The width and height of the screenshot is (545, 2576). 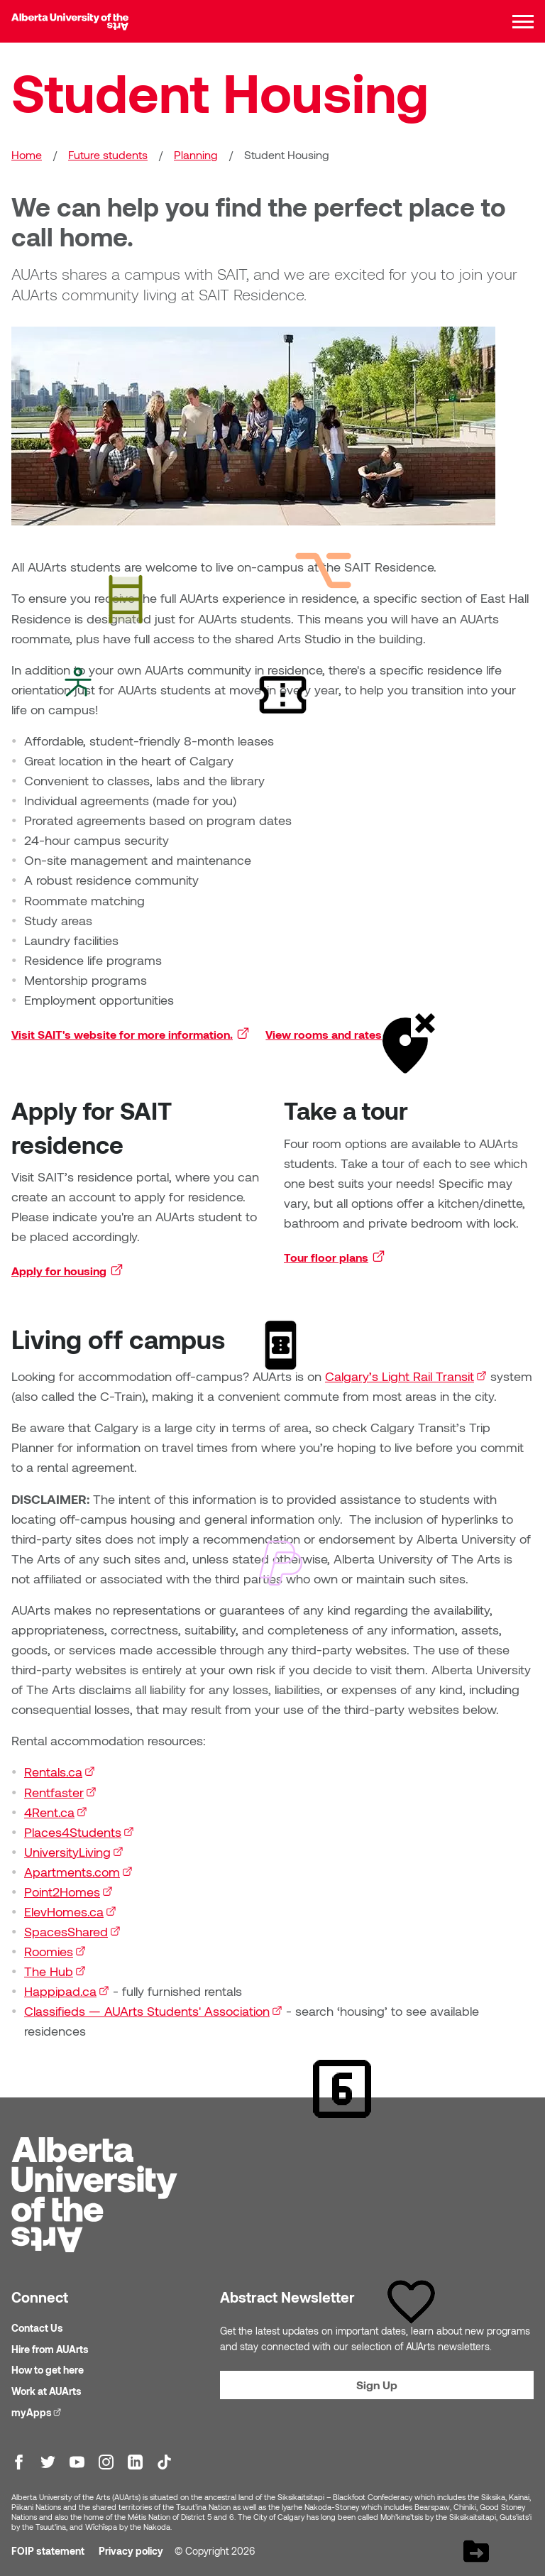 What do you see at coordinates (405, 1043) in the screenshot?
I see `remove a saved location` at bounding box center [405, 1043].